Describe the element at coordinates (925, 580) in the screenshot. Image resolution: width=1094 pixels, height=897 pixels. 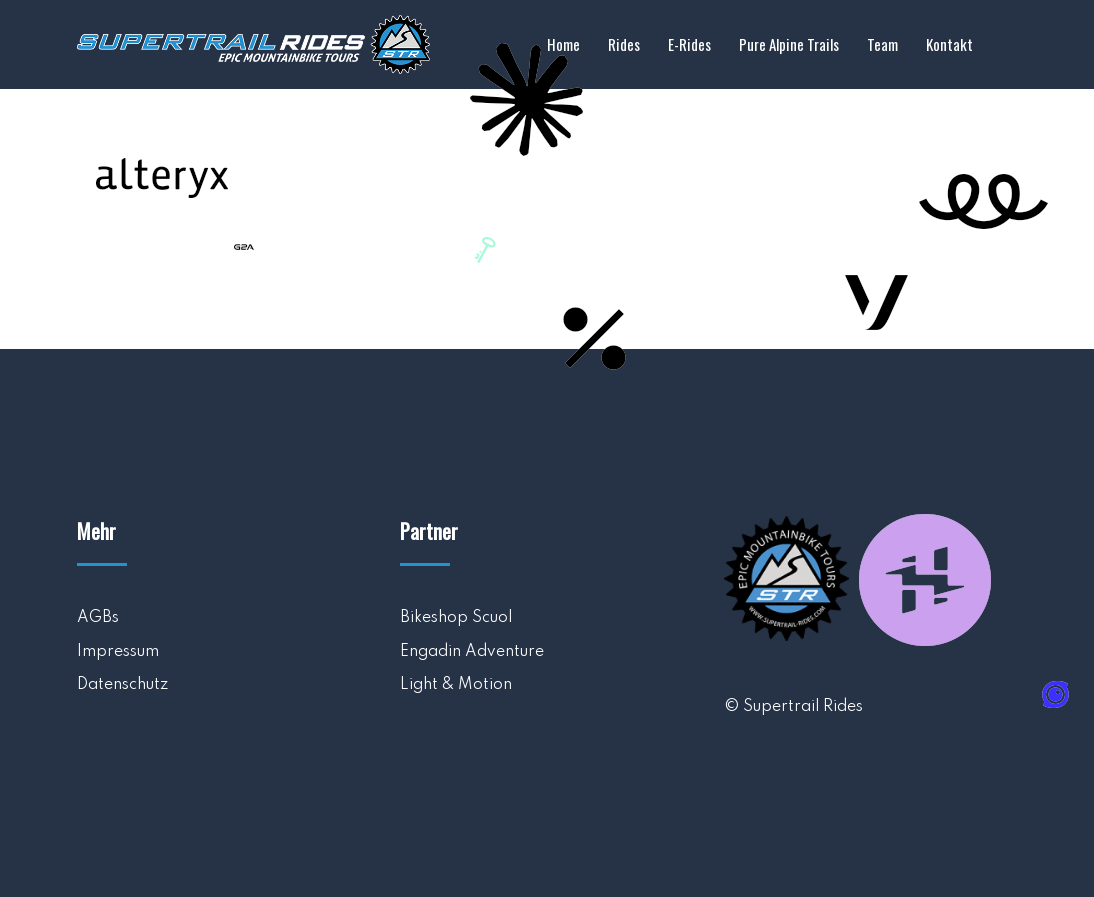
I see `visit hackster.io hardware community` at that location.